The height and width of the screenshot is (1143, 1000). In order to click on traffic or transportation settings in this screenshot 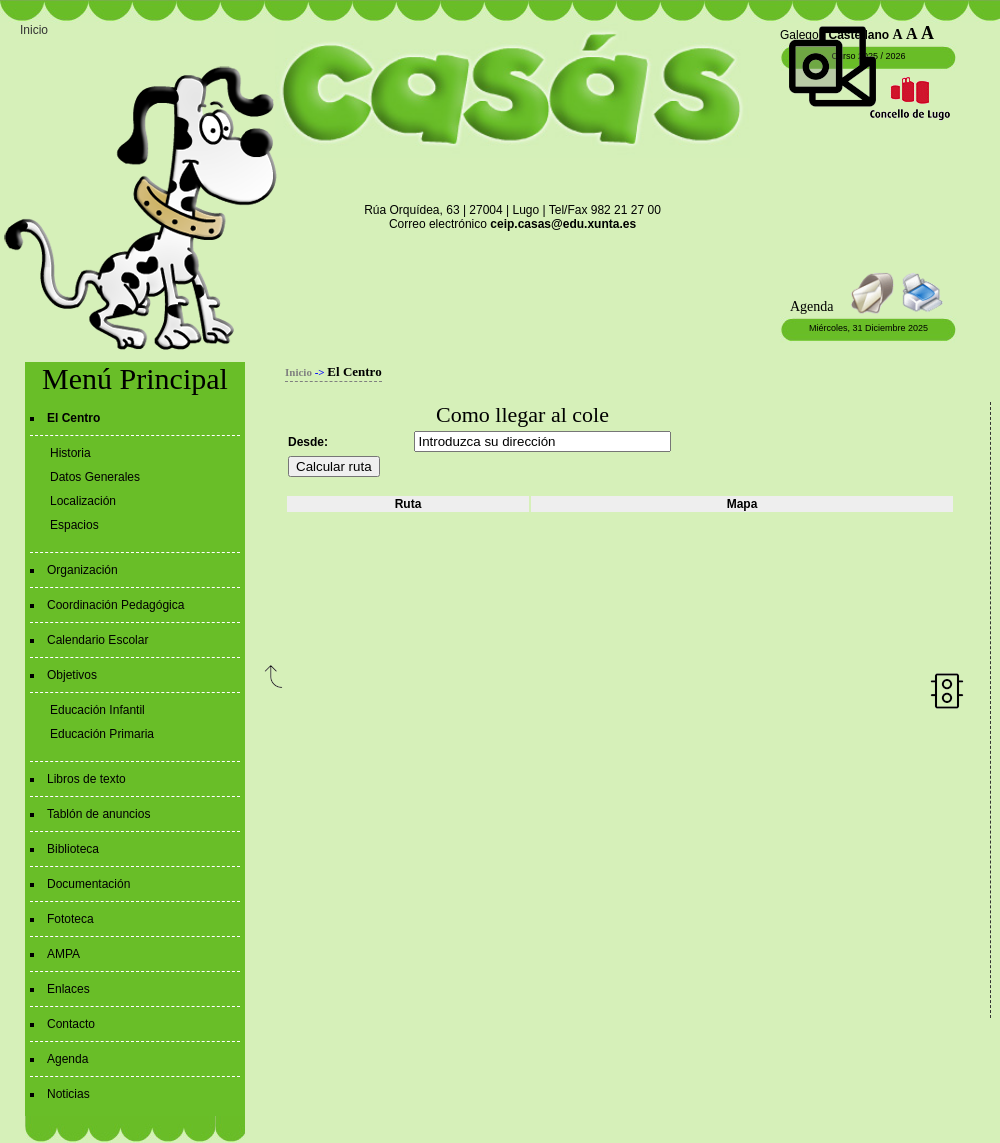, I will do `click(947, 691)`.